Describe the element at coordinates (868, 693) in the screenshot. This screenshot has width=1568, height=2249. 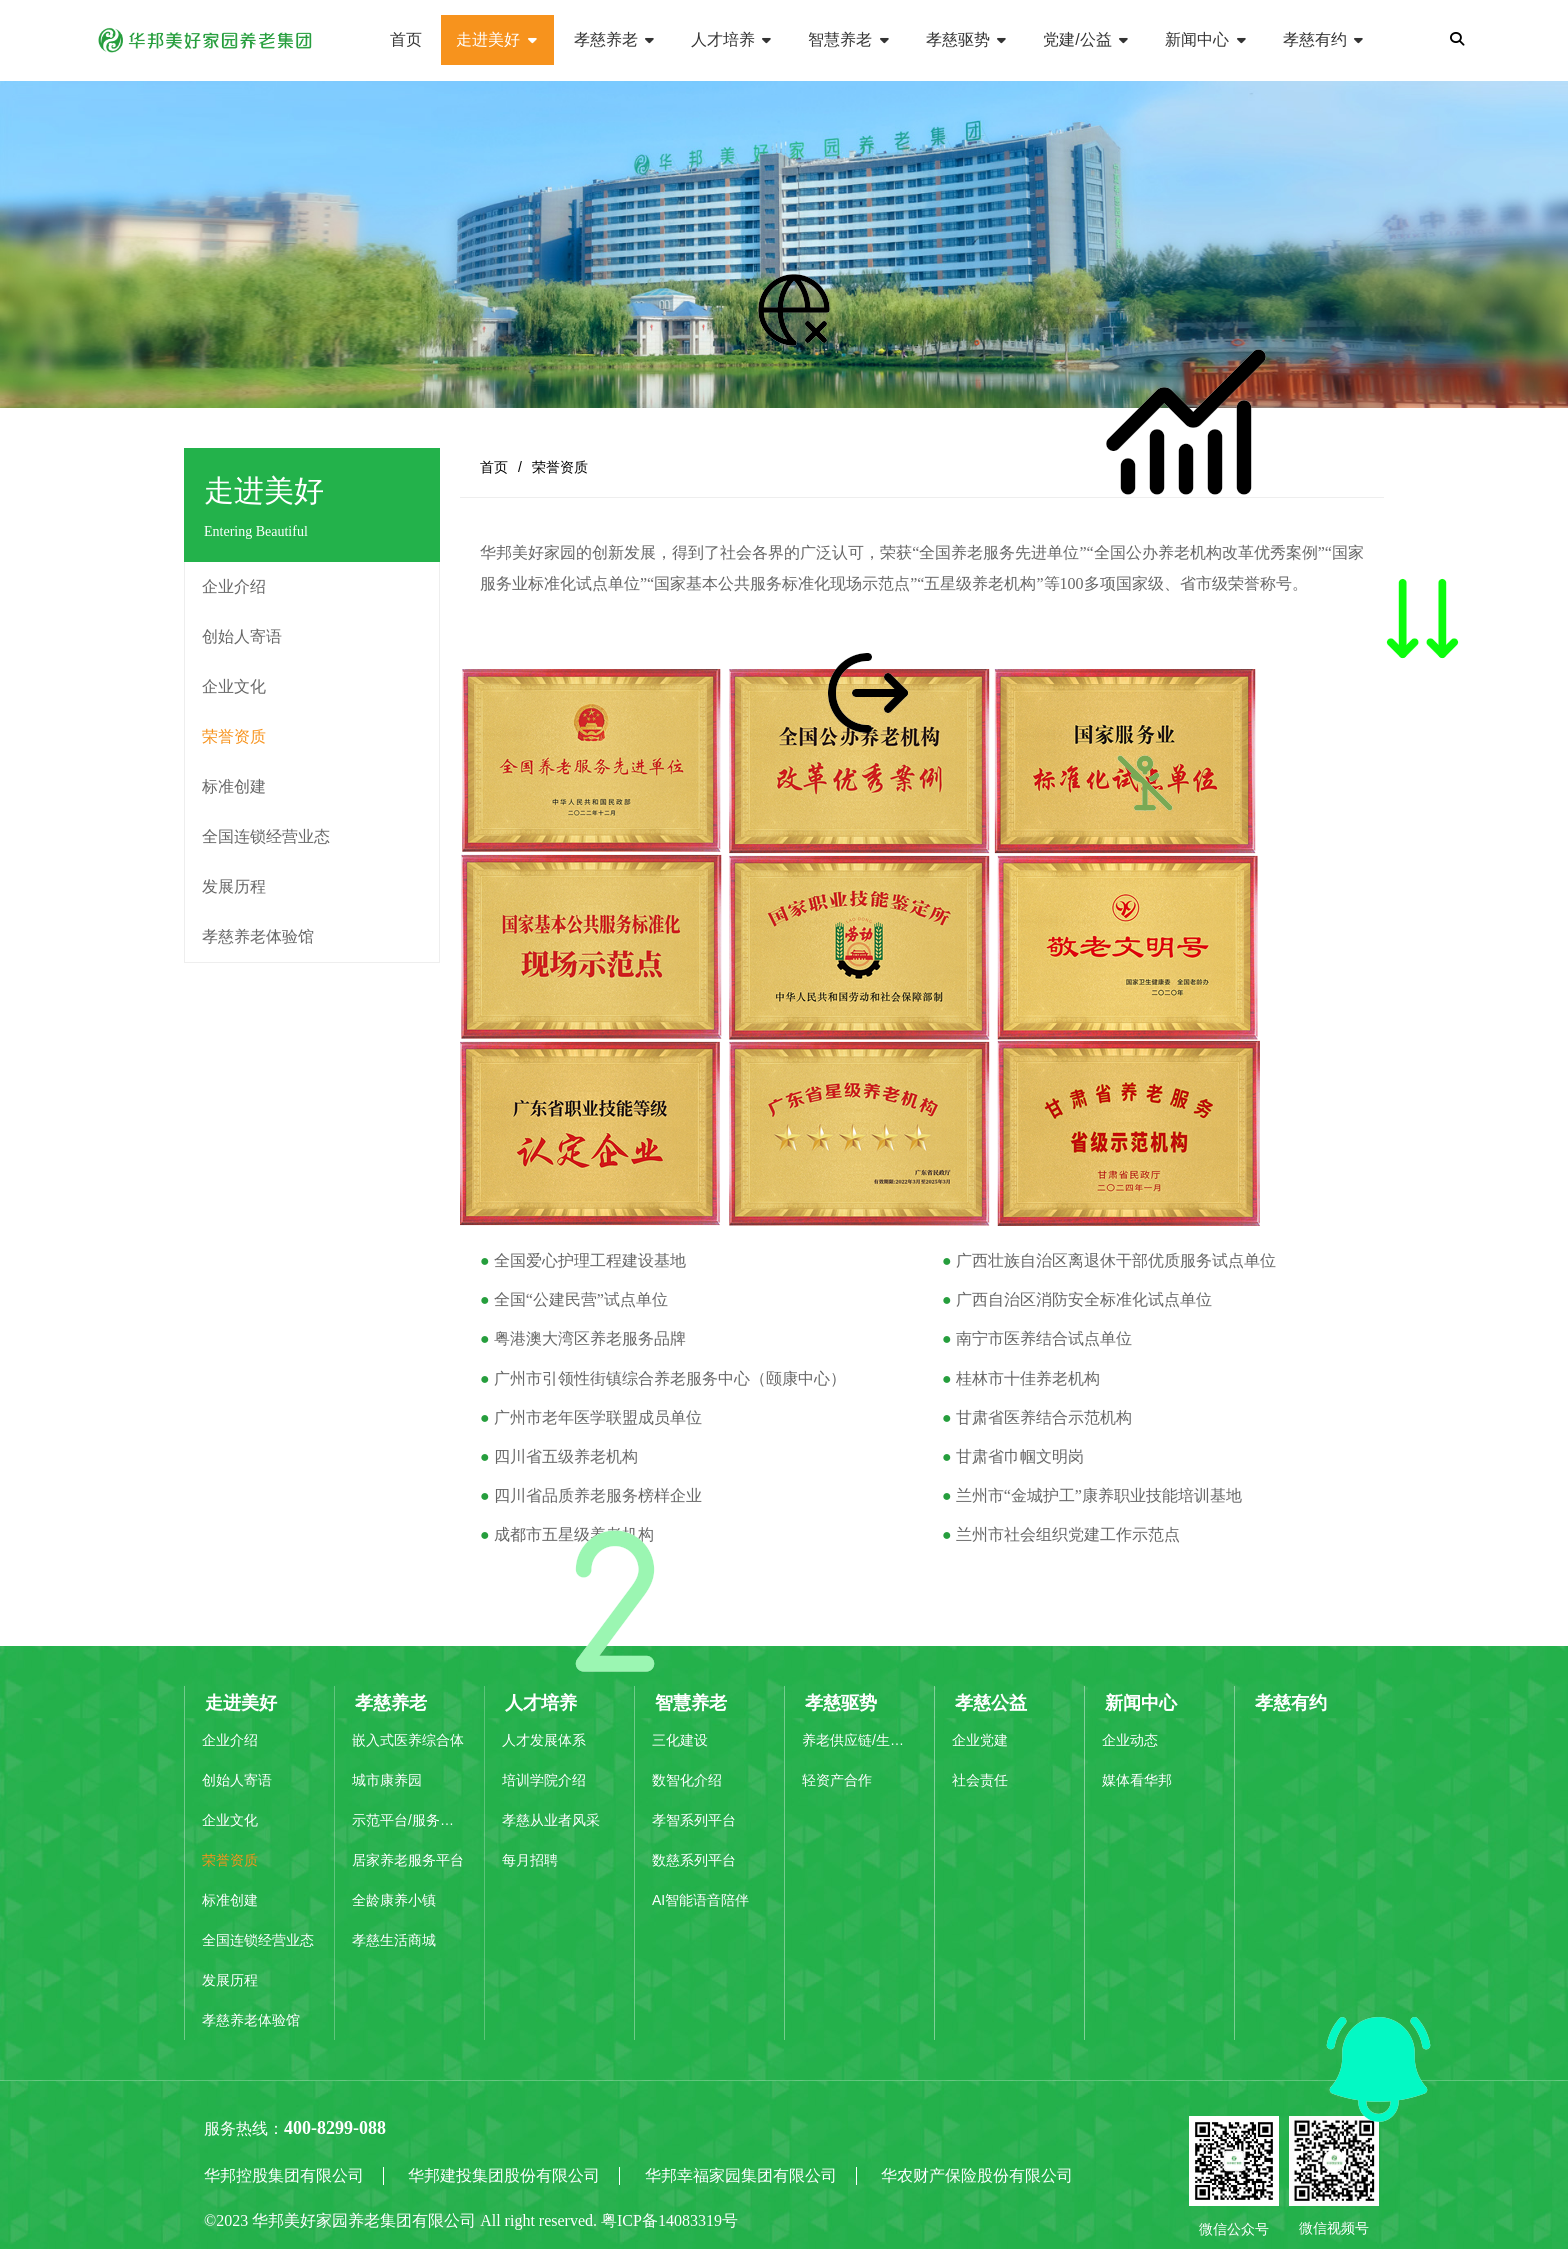
I see `exit or log out of current session` at that location.